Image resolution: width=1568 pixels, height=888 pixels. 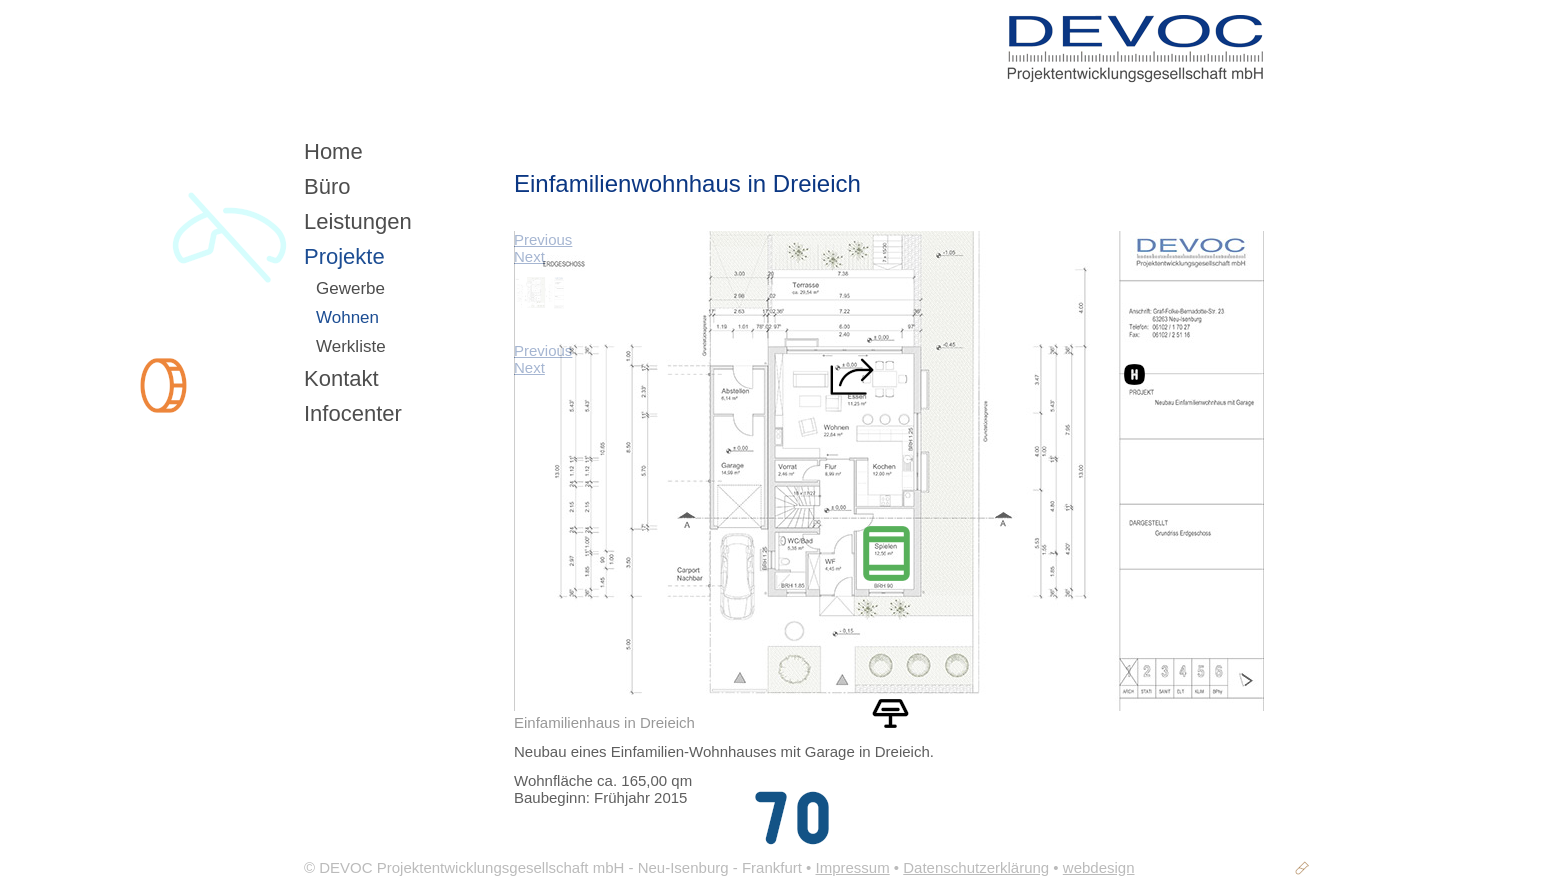 What do you see at coordinates (229, 237) in the screenshot?
I see `end or decline a phone call` at bounding box center [229, 237].